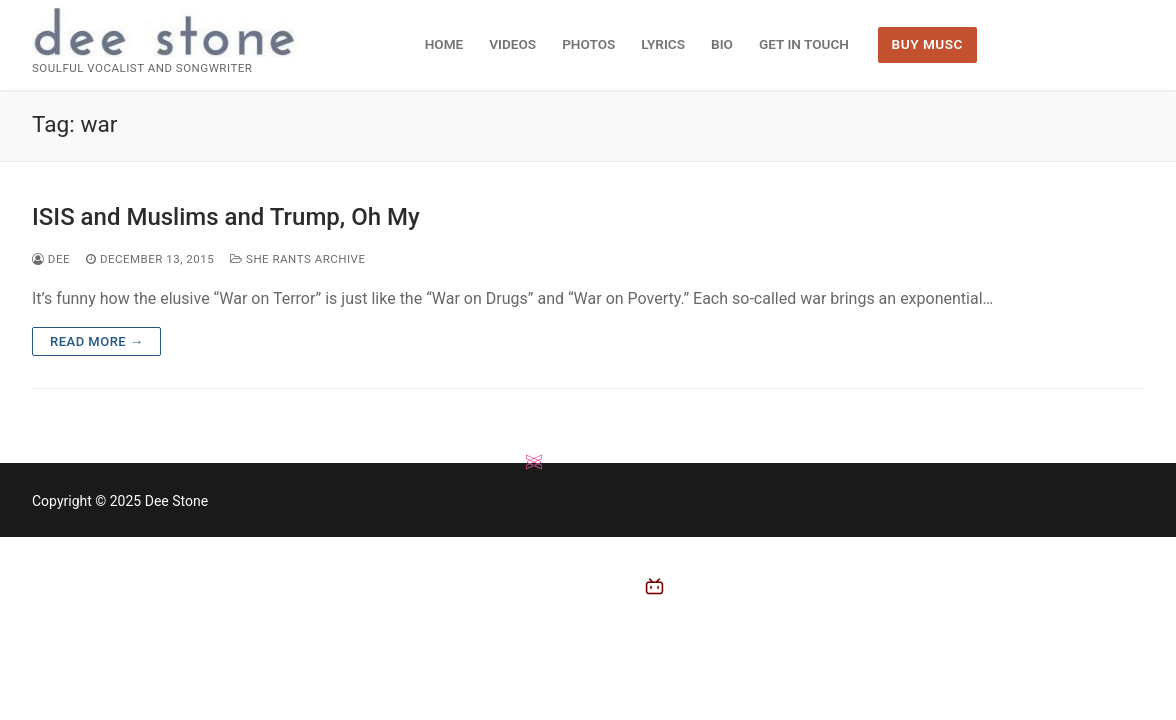 Image resolution: width=1176 pixels, height=720 pixels. I want to click on open Bilibili app, so click(654, 586).